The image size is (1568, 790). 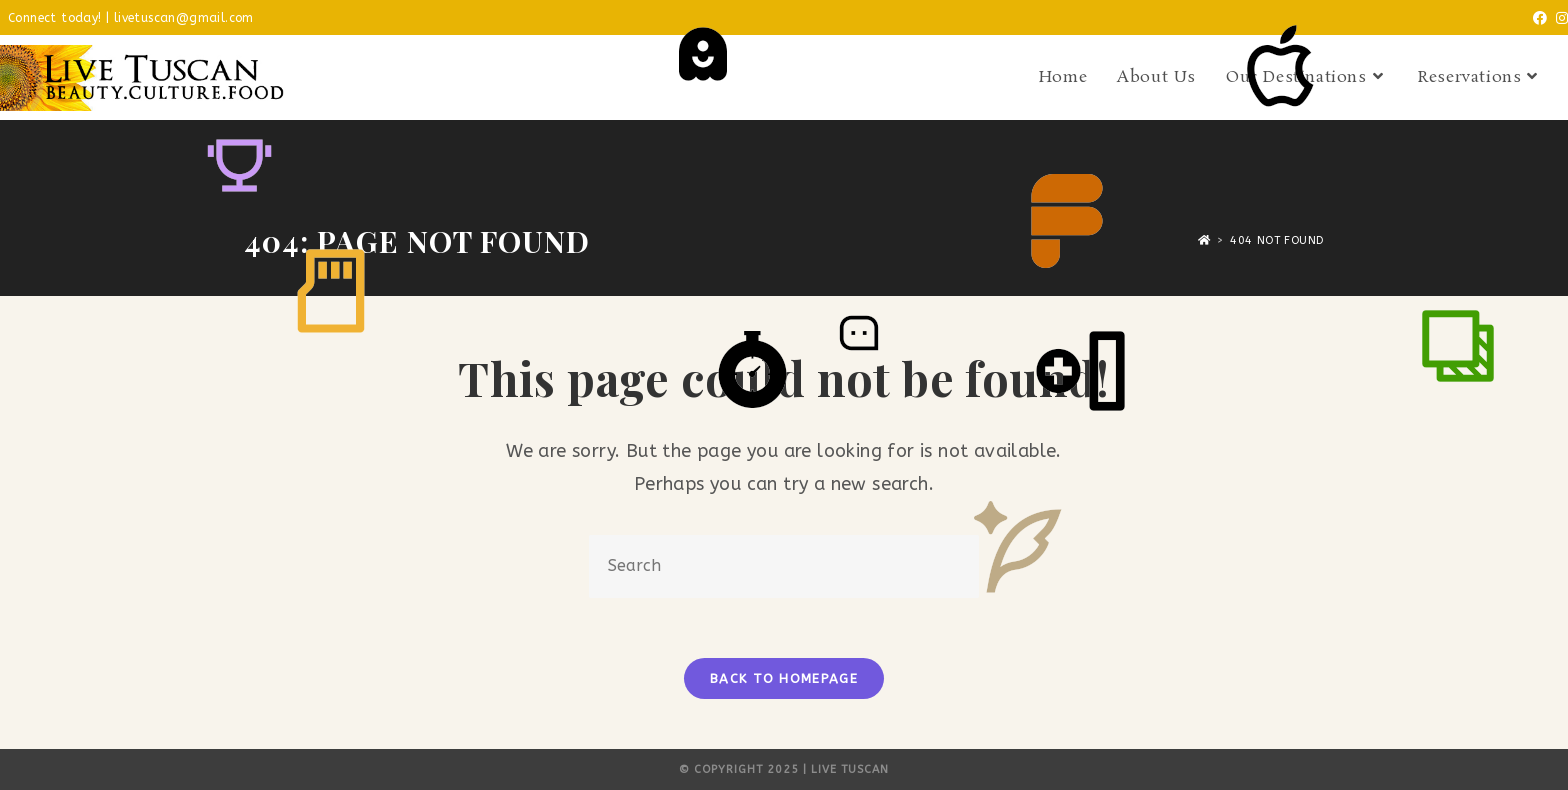 What do you see at coordinates (239, 165) in the screenshot?
I see `view achievements or awards` at bounding box center [239, 165].